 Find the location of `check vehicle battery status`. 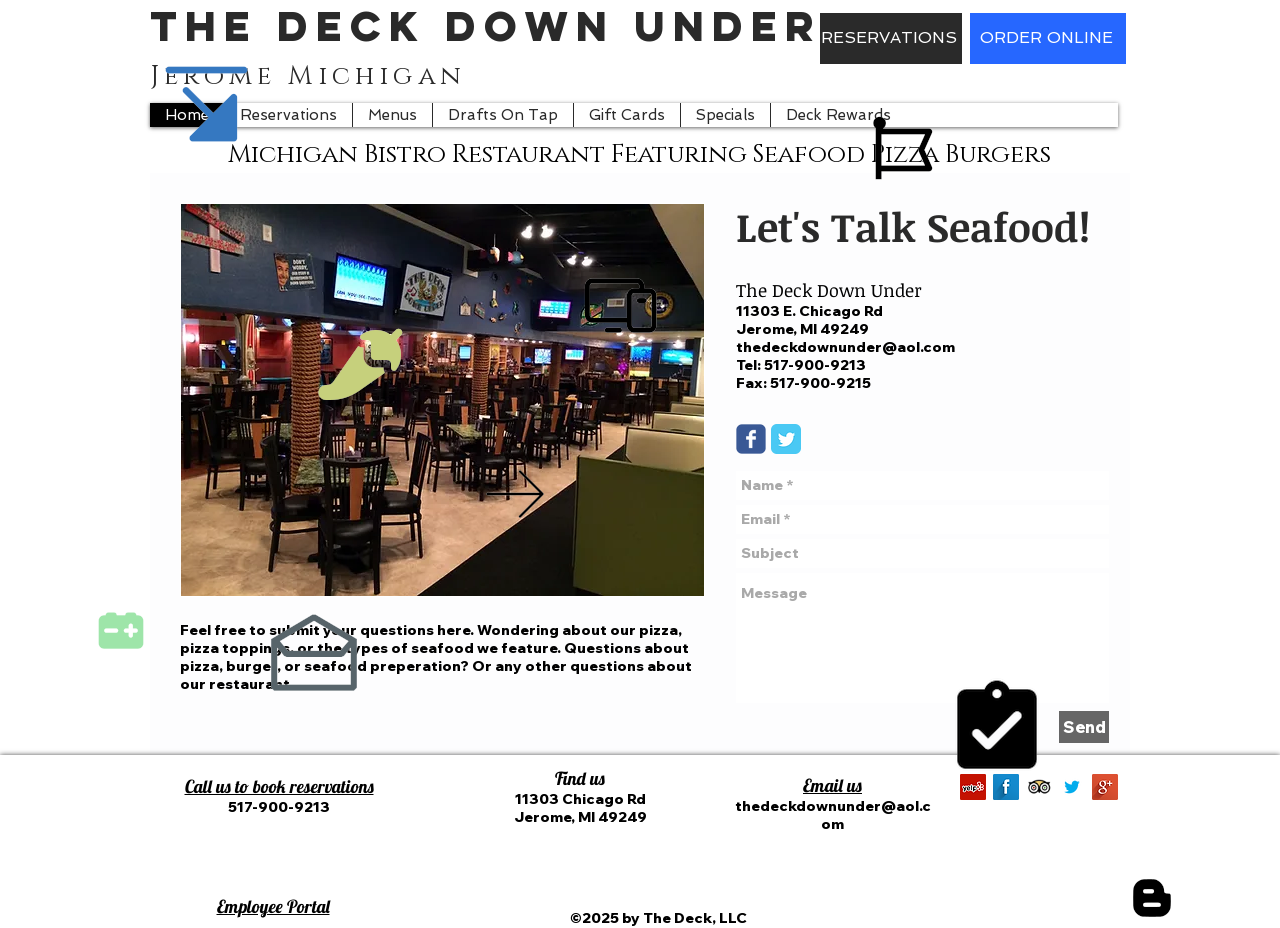

check vehicle battery status is located at coordinates (121, 632).